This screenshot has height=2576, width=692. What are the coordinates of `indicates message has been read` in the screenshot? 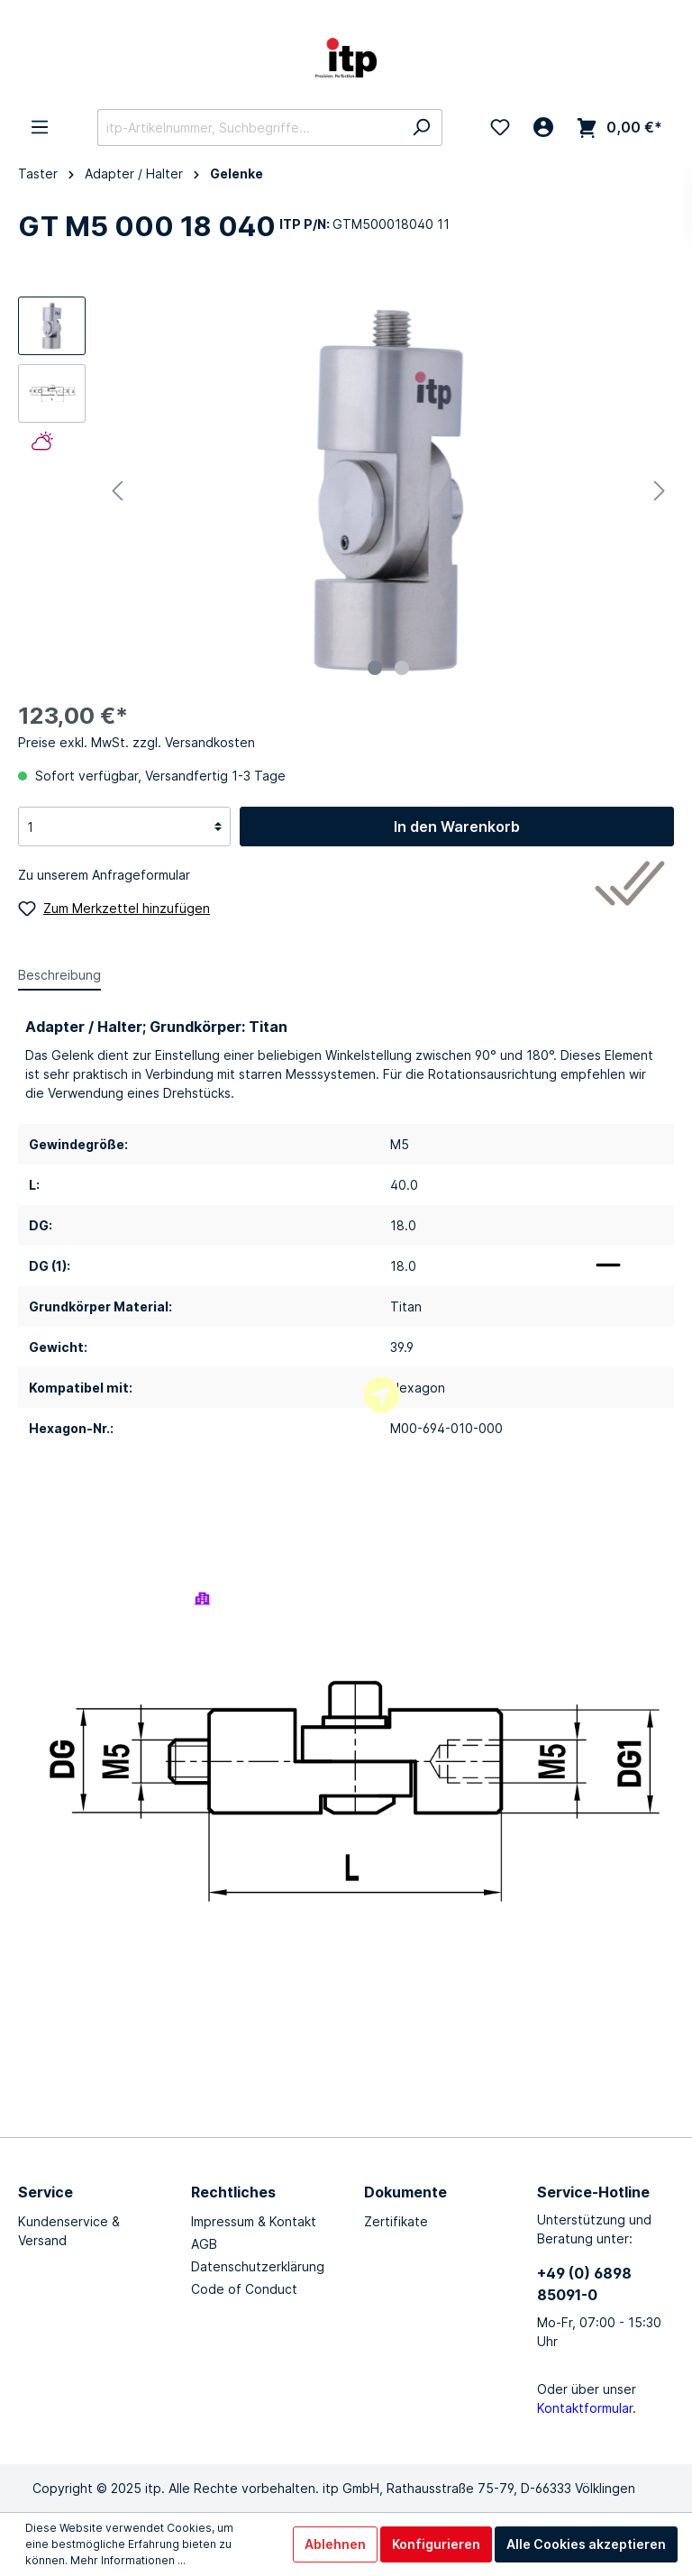 It's located at (630, 883).